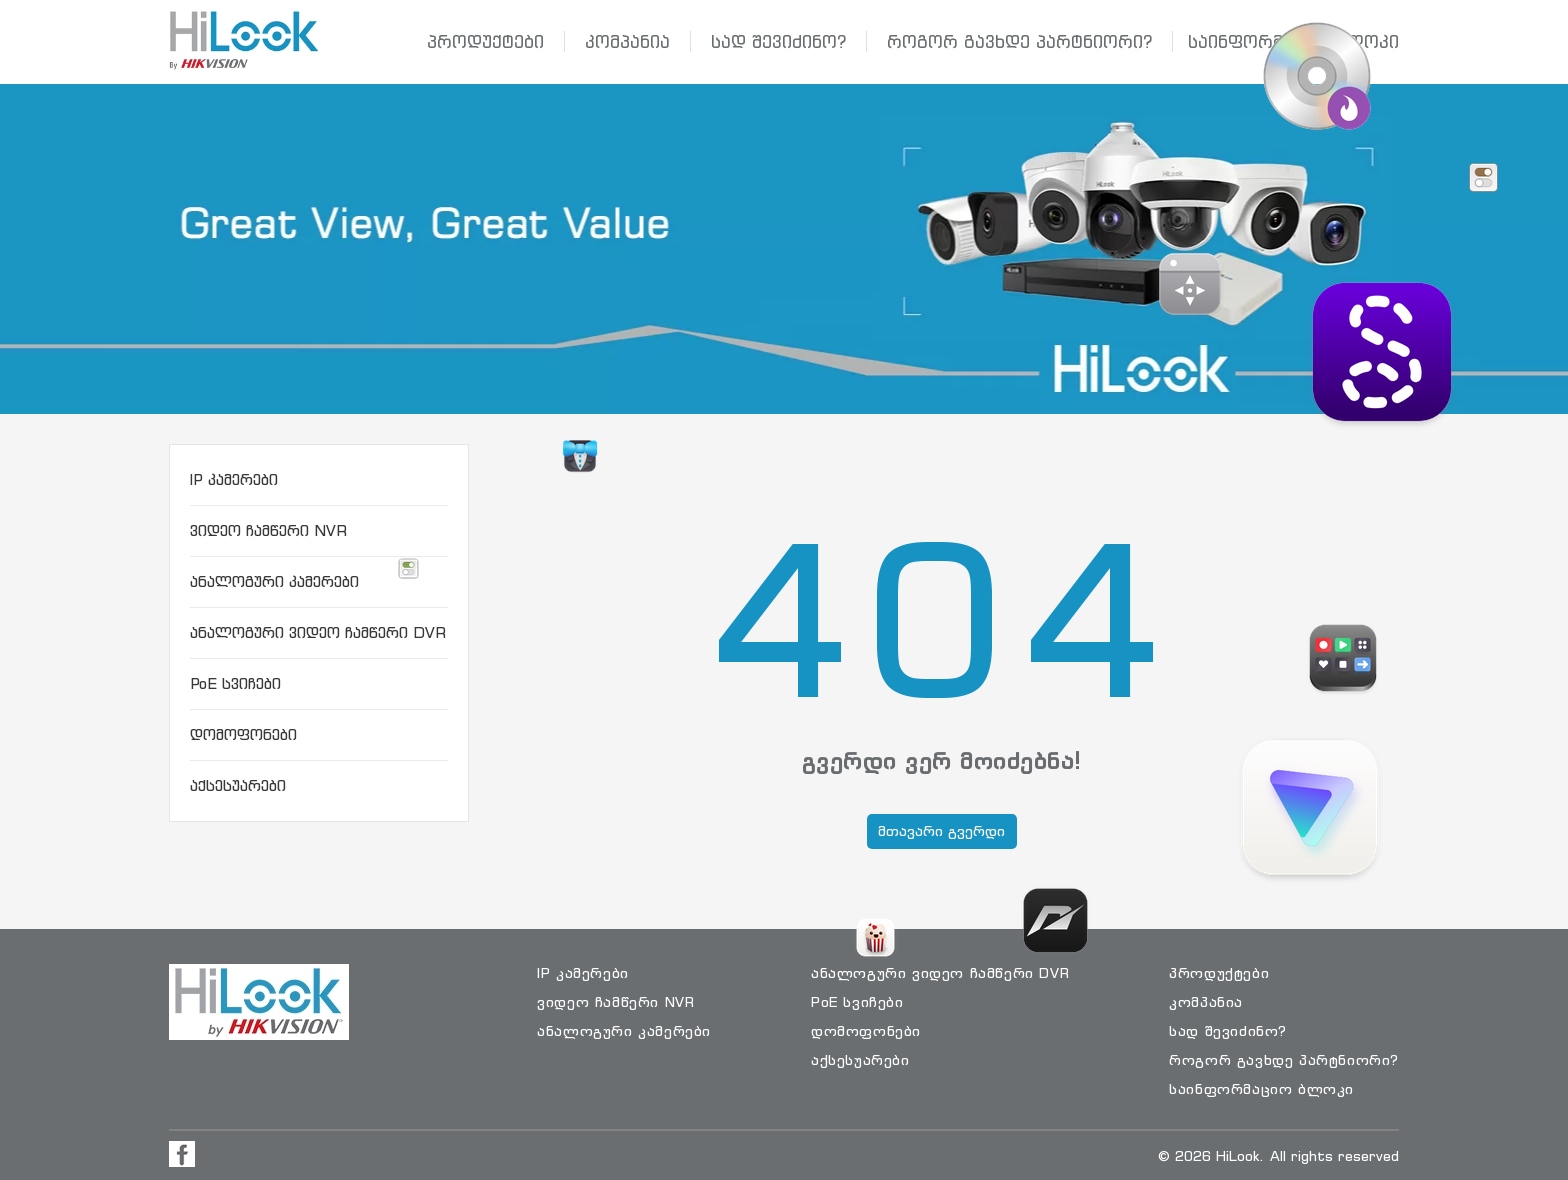  Describe the element at coordinates (1055, 920) in the screenshot. I see `launch need for speed shift racing game` at that location.